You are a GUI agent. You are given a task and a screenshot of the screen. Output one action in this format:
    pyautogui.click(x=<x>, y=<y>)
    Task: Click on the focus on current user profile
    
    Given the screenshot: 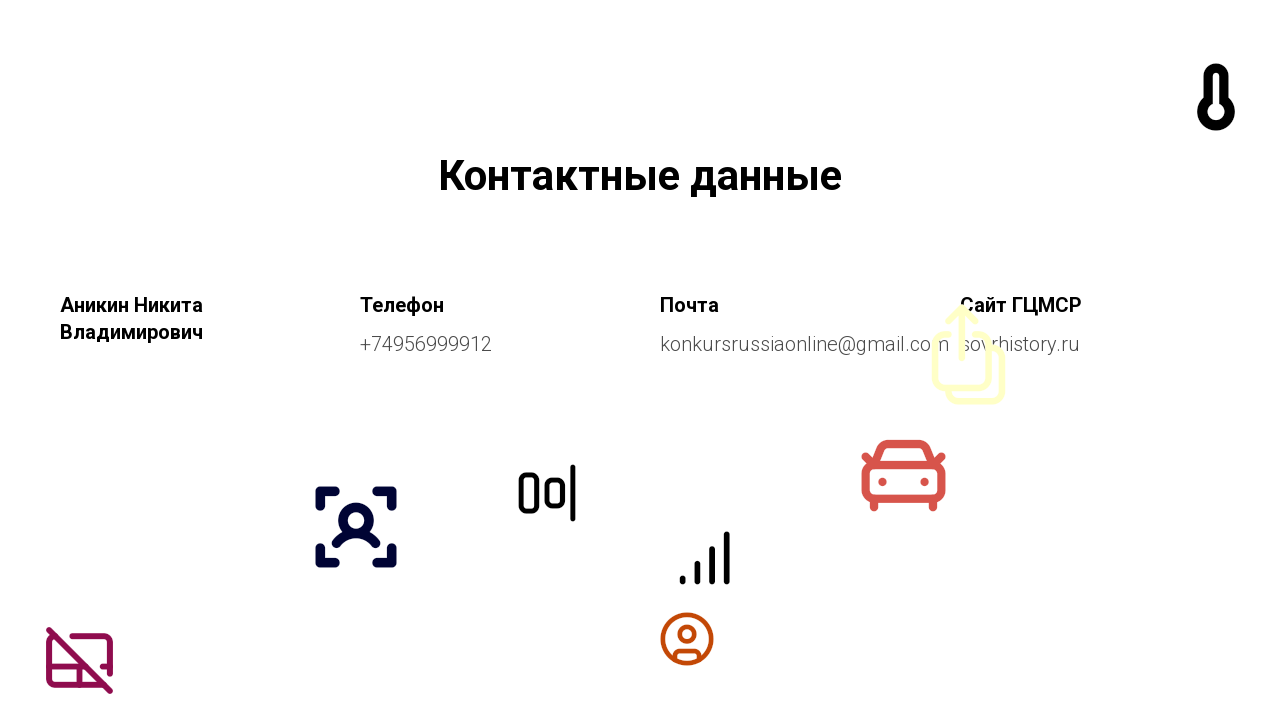 What is the action you would take?
    pyautogui.click(x=356, y=527)
    